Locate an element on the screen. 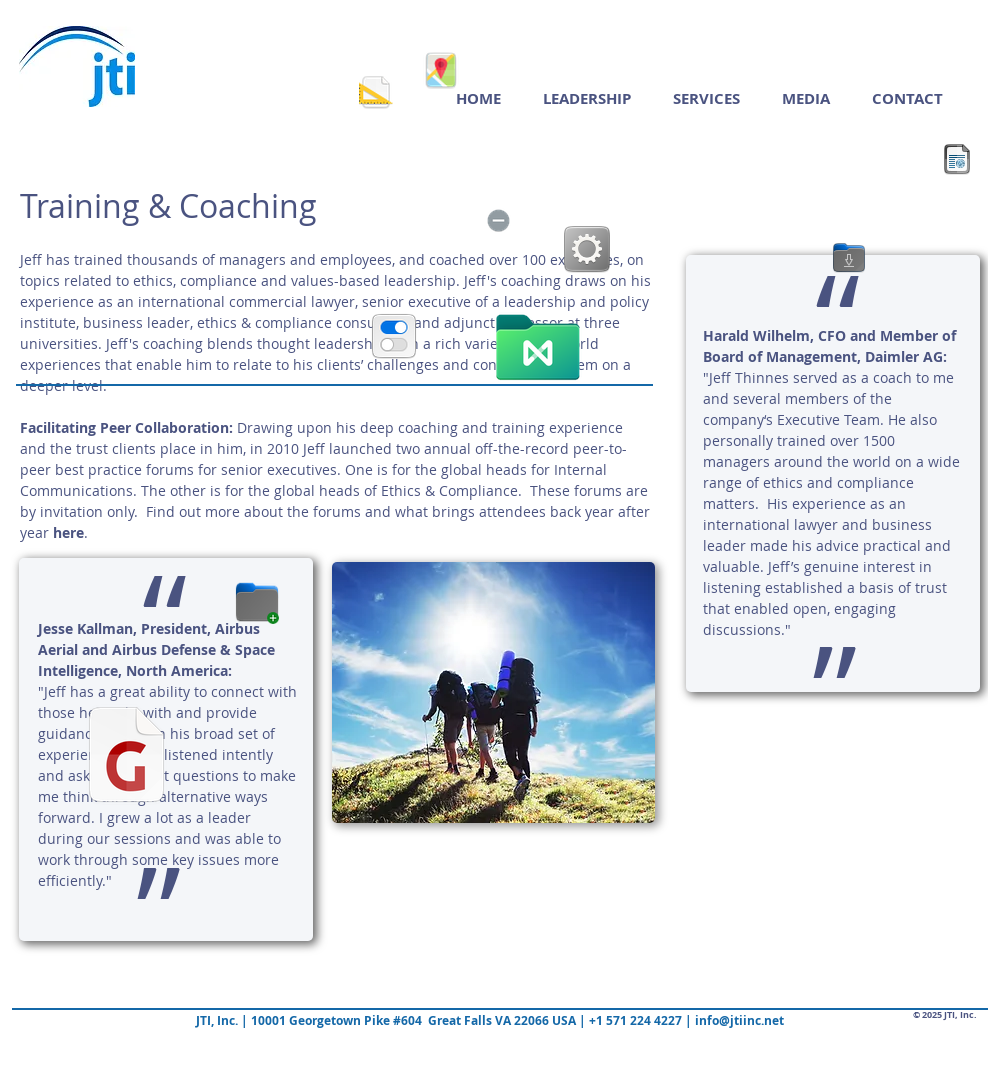 The image size is (988, 1076). create a new folder is located at coordinates (257, 602).